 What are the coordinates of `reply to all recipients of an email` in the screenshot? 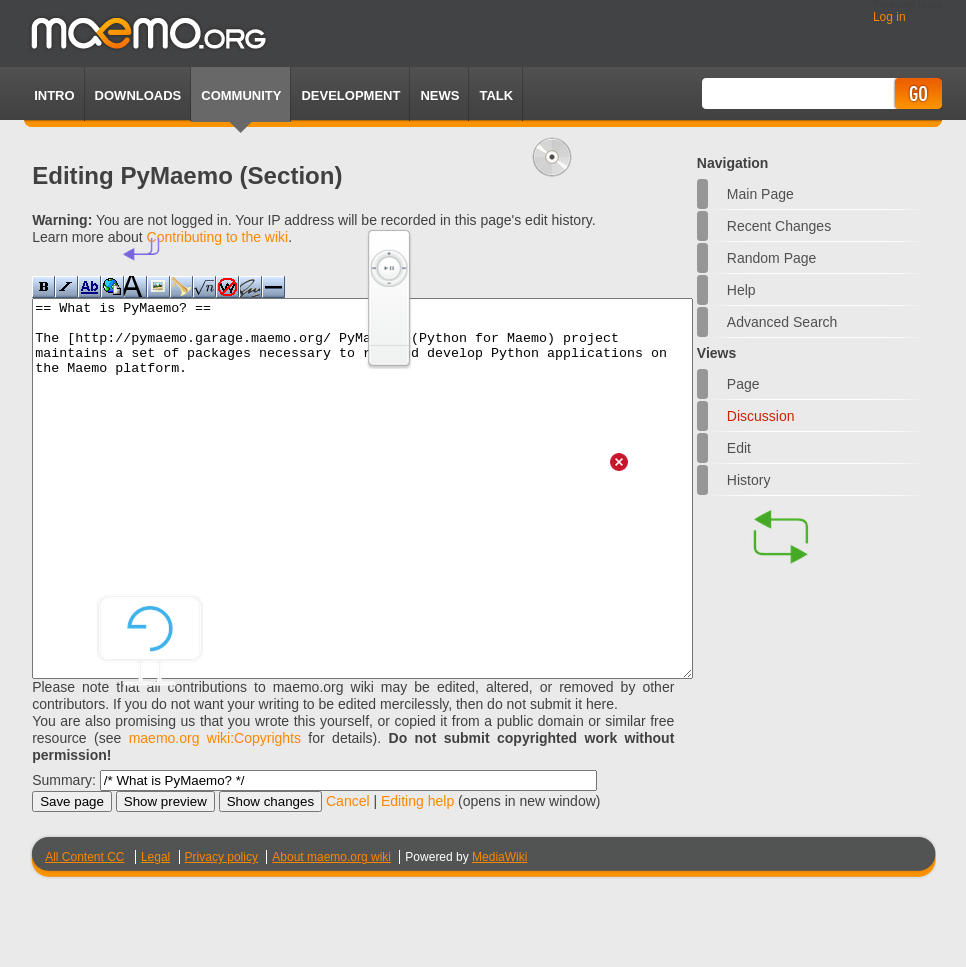 It's located at (140, 246).